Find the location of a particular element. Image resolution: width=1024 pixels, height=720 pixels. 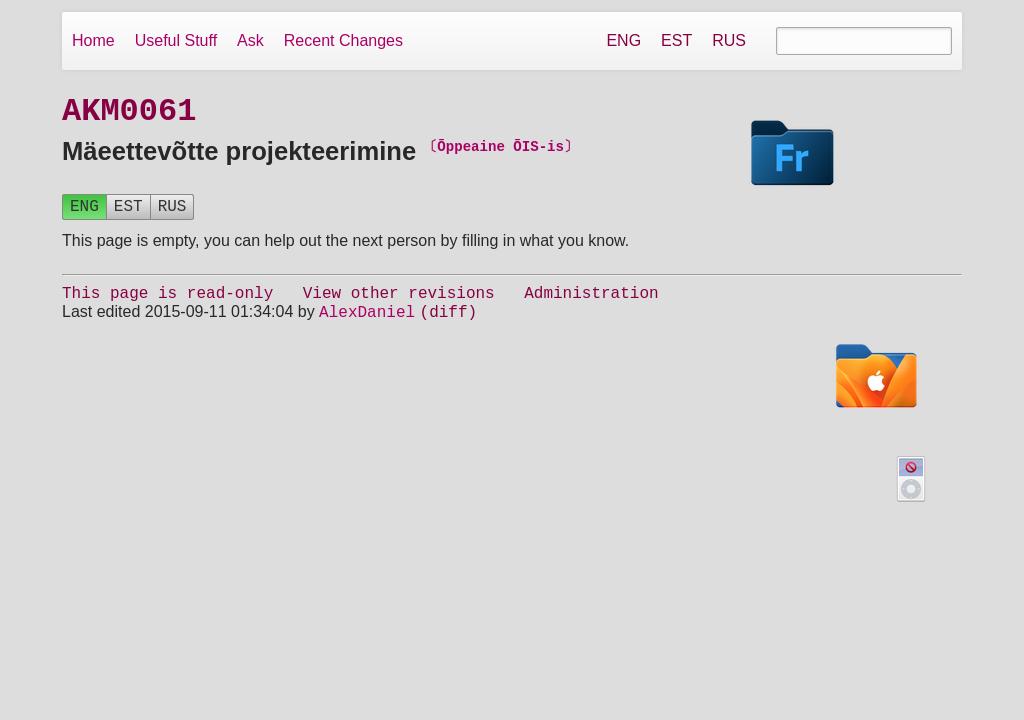

open mac os ventura system folder is located at coordinates (876, 378).